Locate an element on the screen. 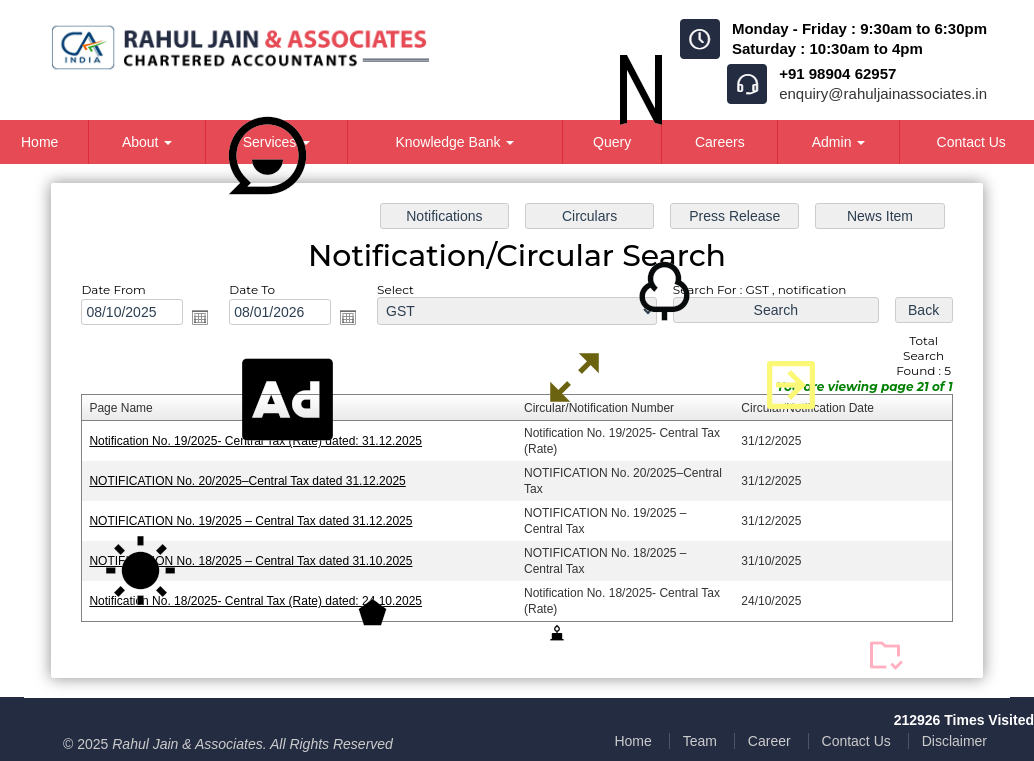  access candle or ambient lighting mode is located at coordinates (557, 633).